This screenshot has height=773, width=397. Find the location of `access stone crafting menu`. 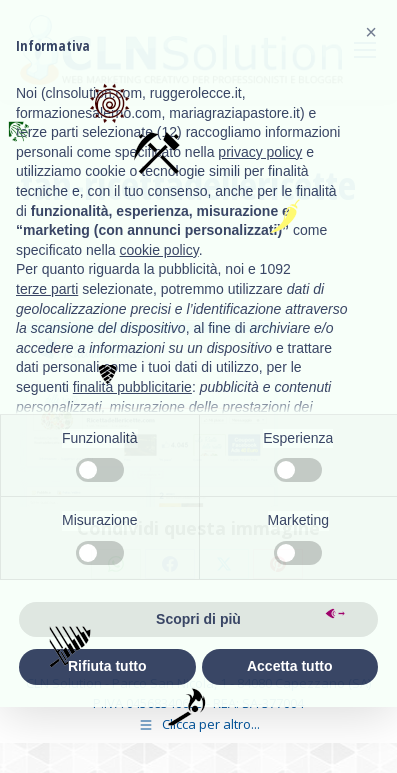

access stone crafting menu is located at coordinates (157, 153).